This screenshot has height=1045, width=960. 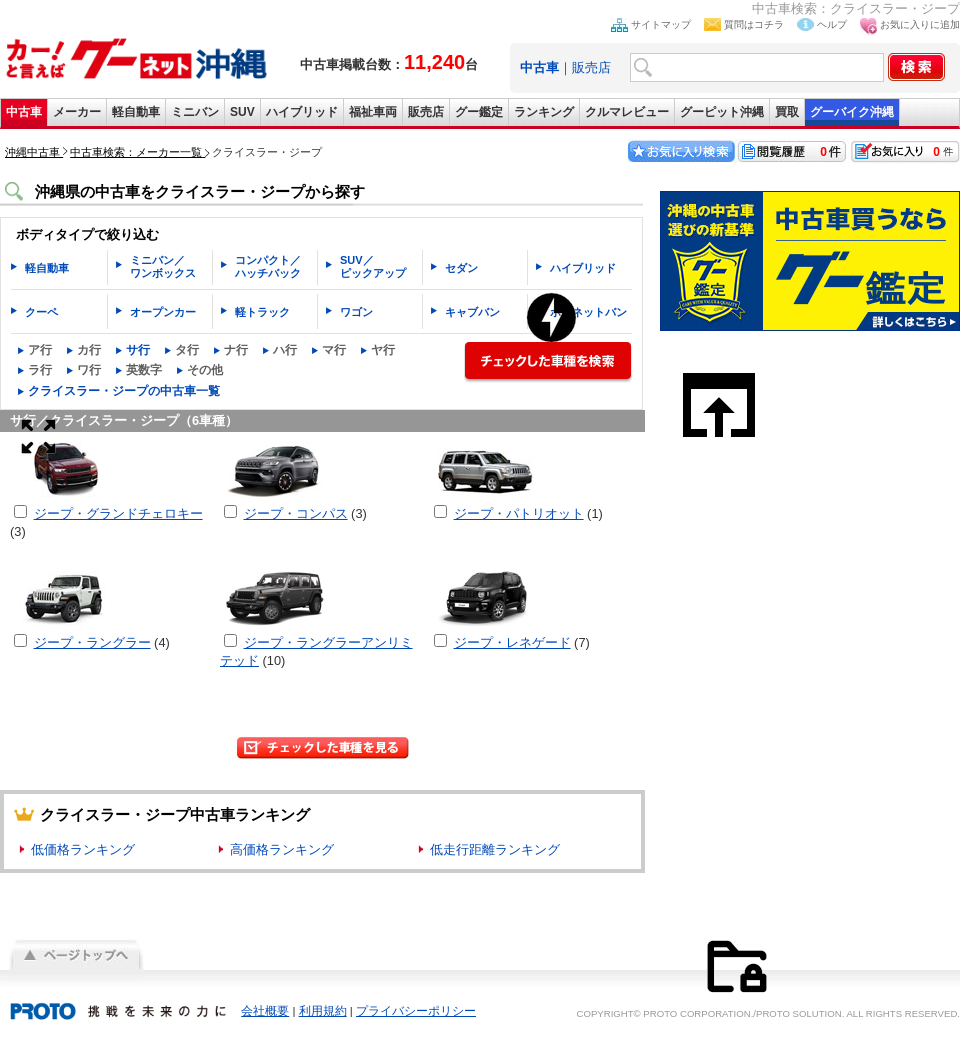 I want to click on indicates offline mode or cached content available, so click(x=551, y=317).